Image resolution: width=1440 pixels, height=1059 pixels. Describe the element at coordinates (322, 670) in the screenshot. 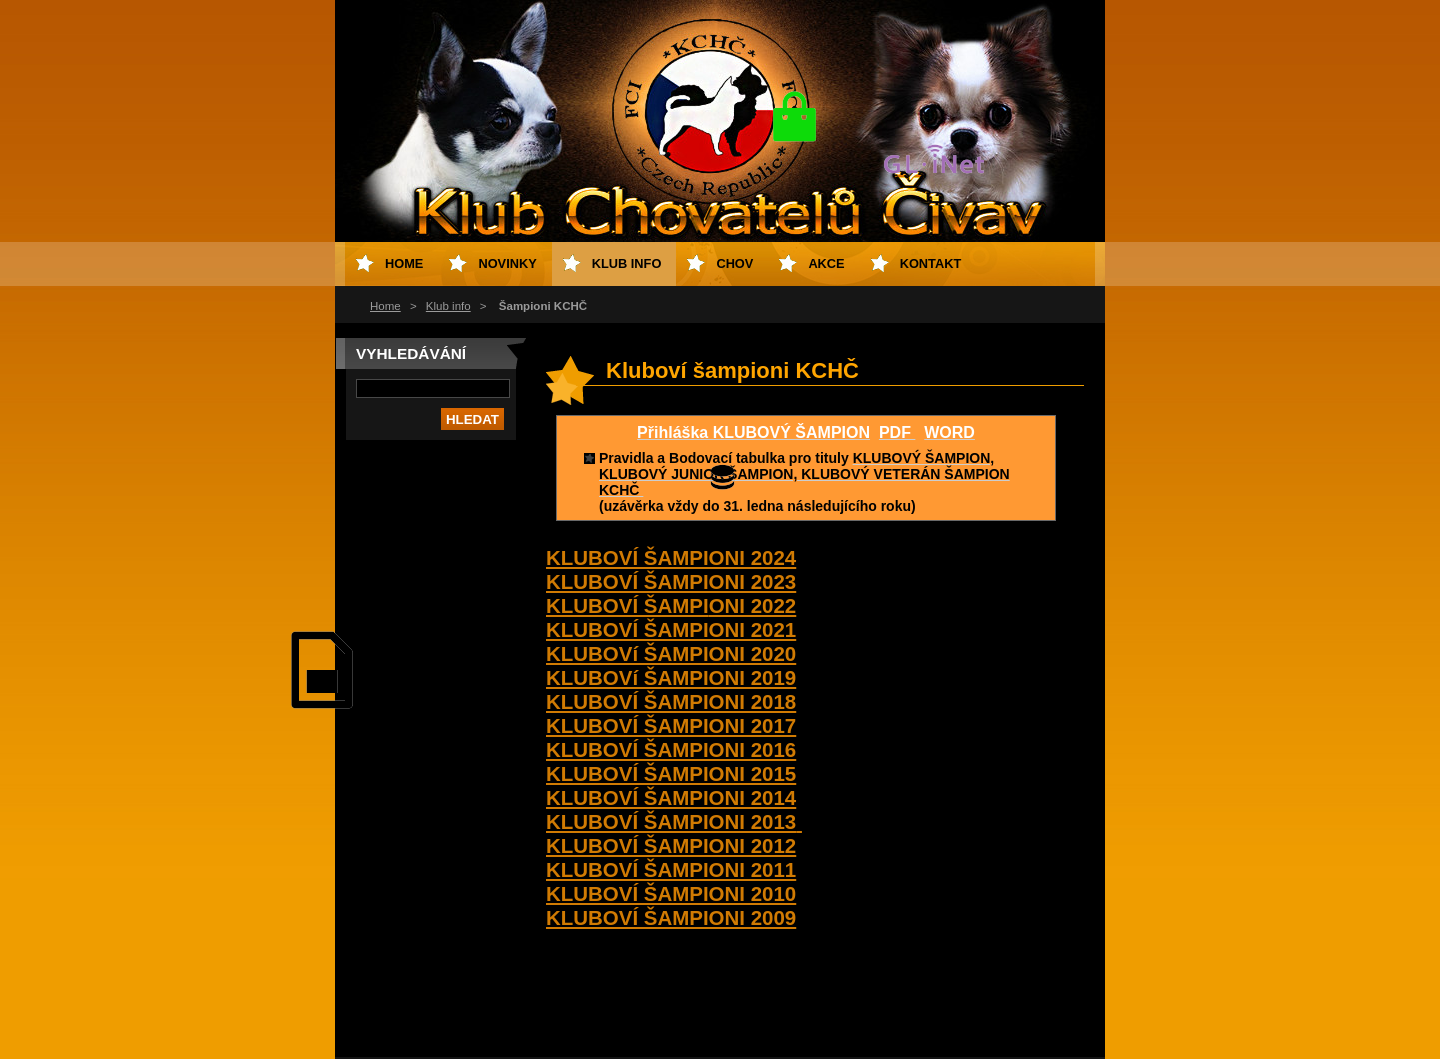

I see `manage sim card settings` at that location.